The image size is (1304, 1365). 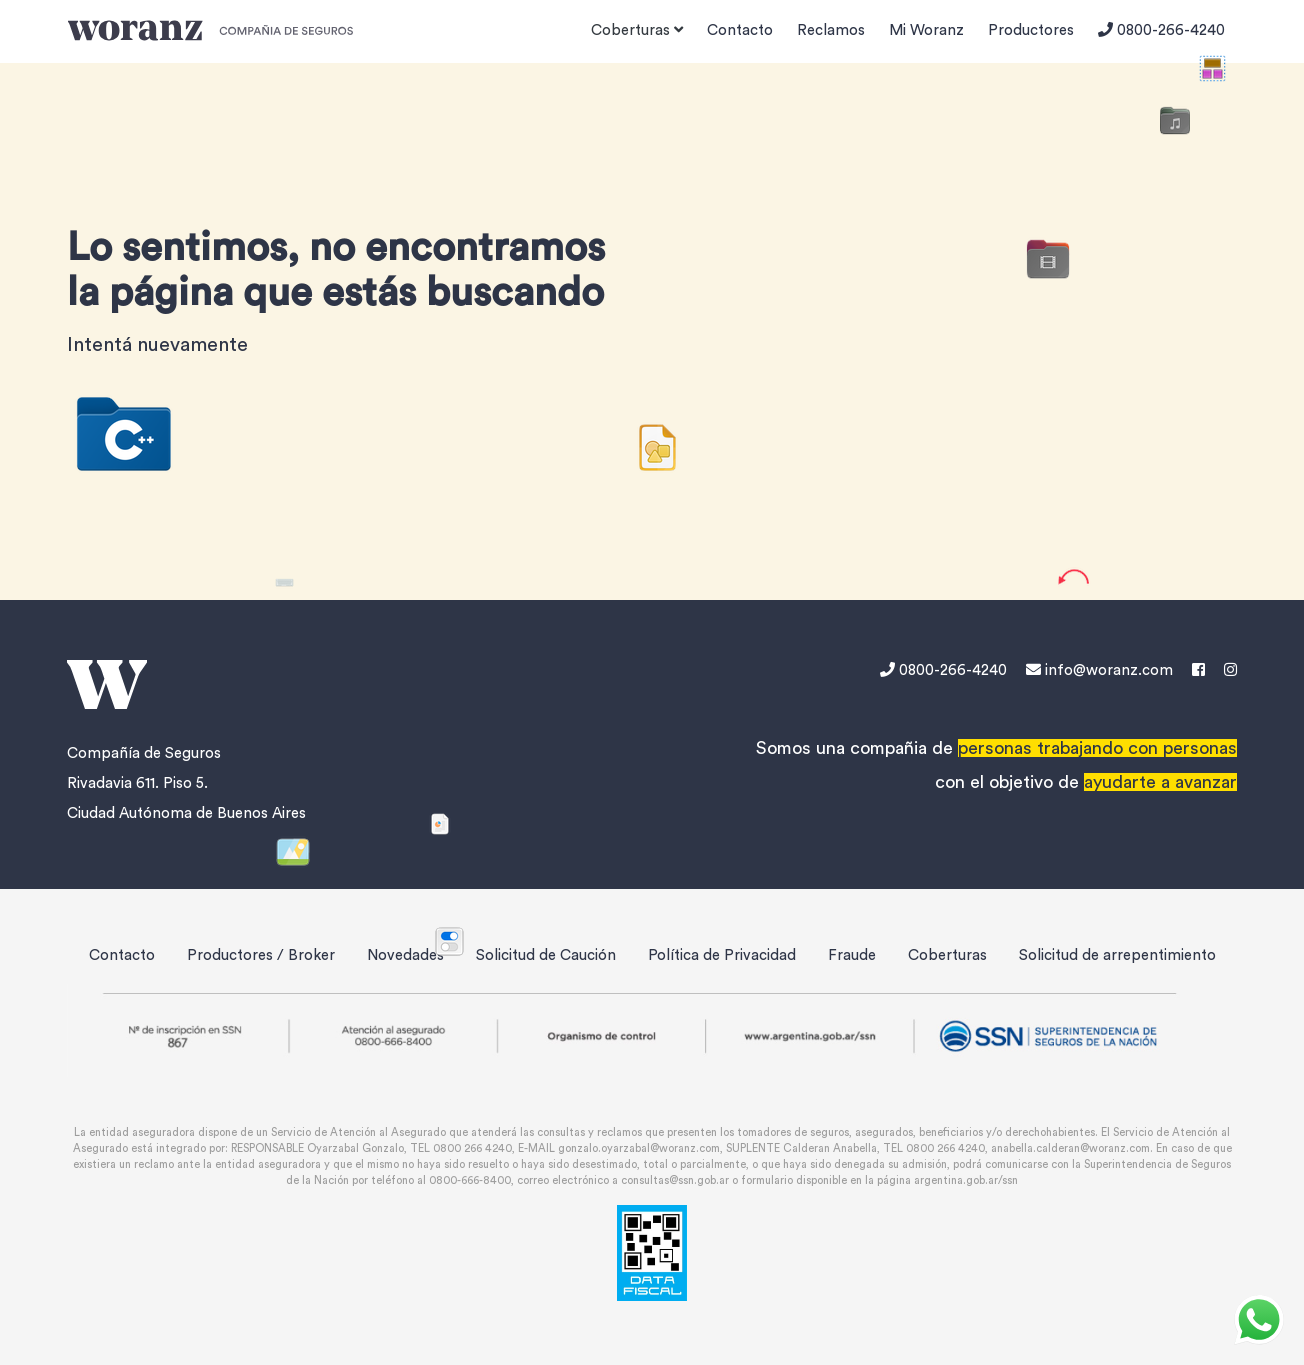 What do you see at coordinates (657, 447) in the screenshot?
I see `open an opendocument graphics template file` at bounding box center [657, 447].